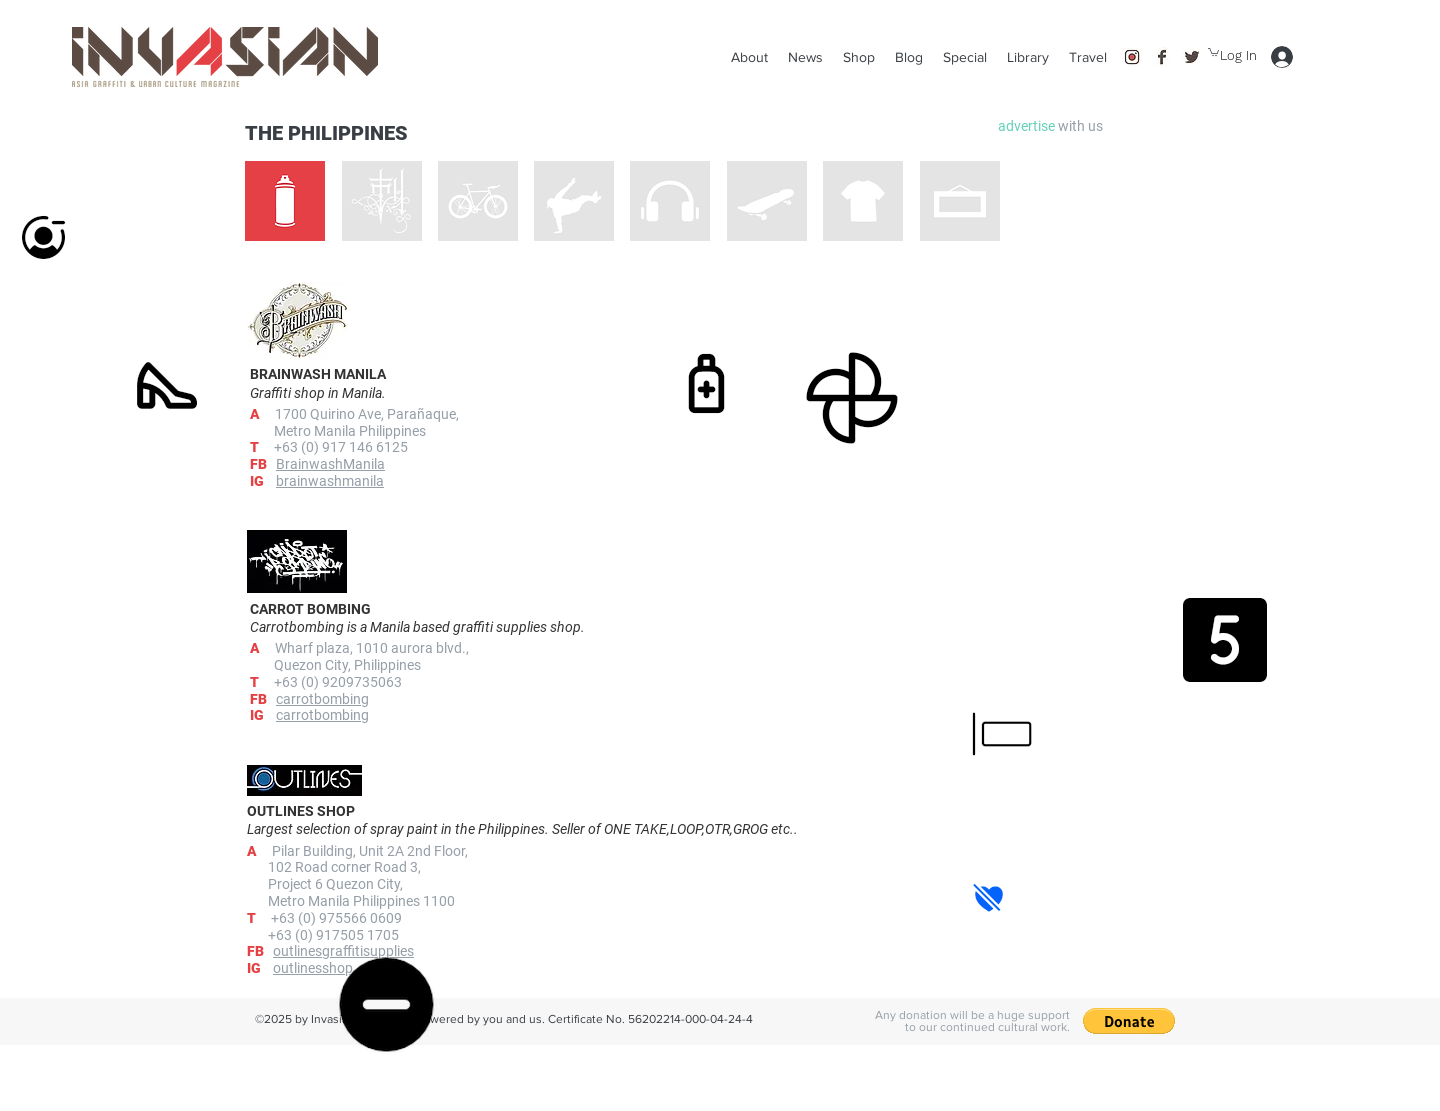 Image resolution: width=1440 pixels, height=1111 pixels. I want to click on open google photos, so click(852, 398).